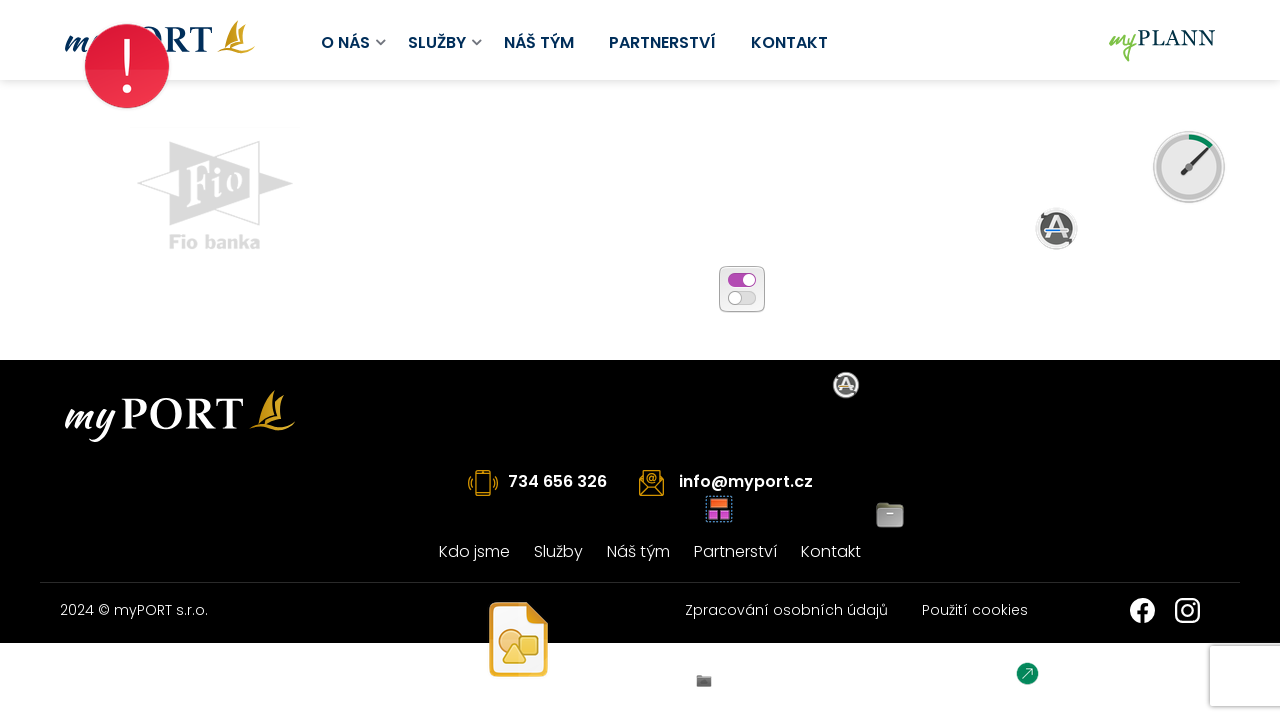 The image size is (1280, 720). Describe the element at coordinates (1189, 167) in the screenshot. I see `open sysprof system profiler` at that location.